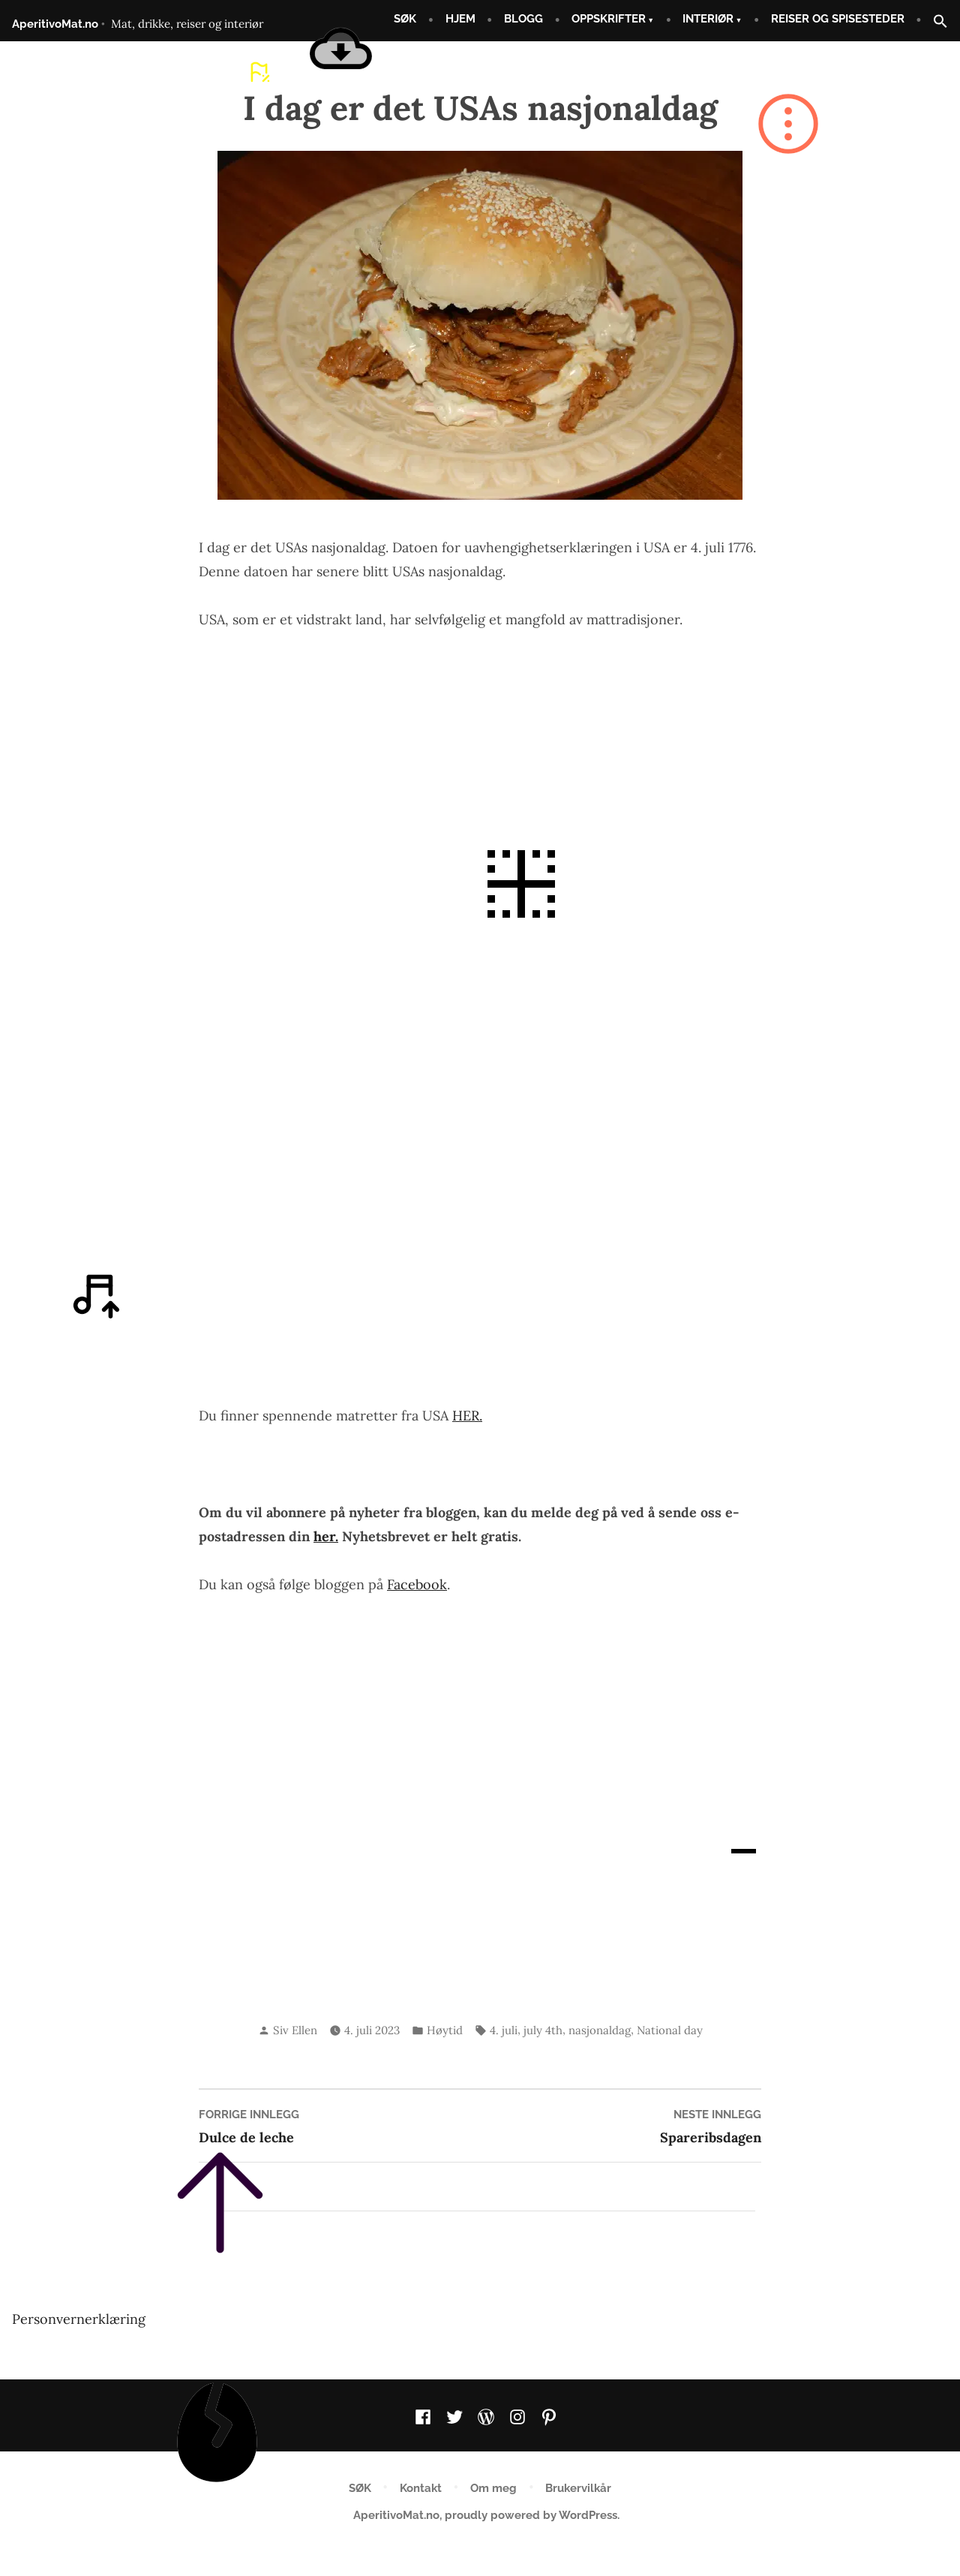  What do you see at coordinates (259, 71) in the screenshot?
I see `view flagged discounts or promotions` at bounding box center [259, 71].